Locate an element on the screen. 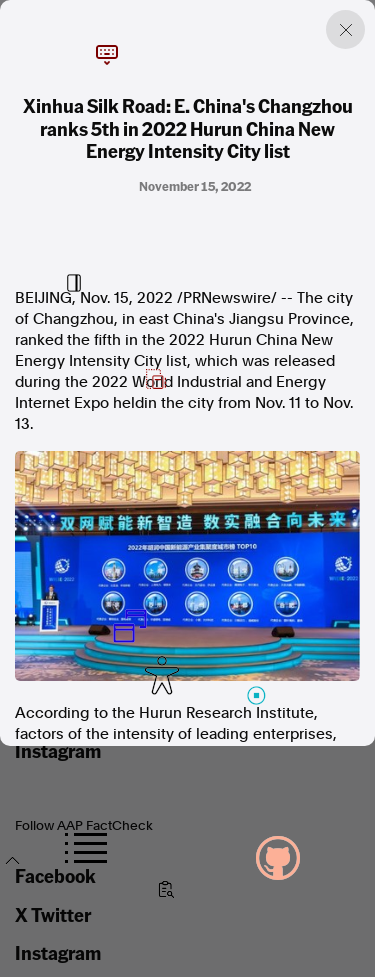  search through reports or documents is located at coordinates (166, 889).